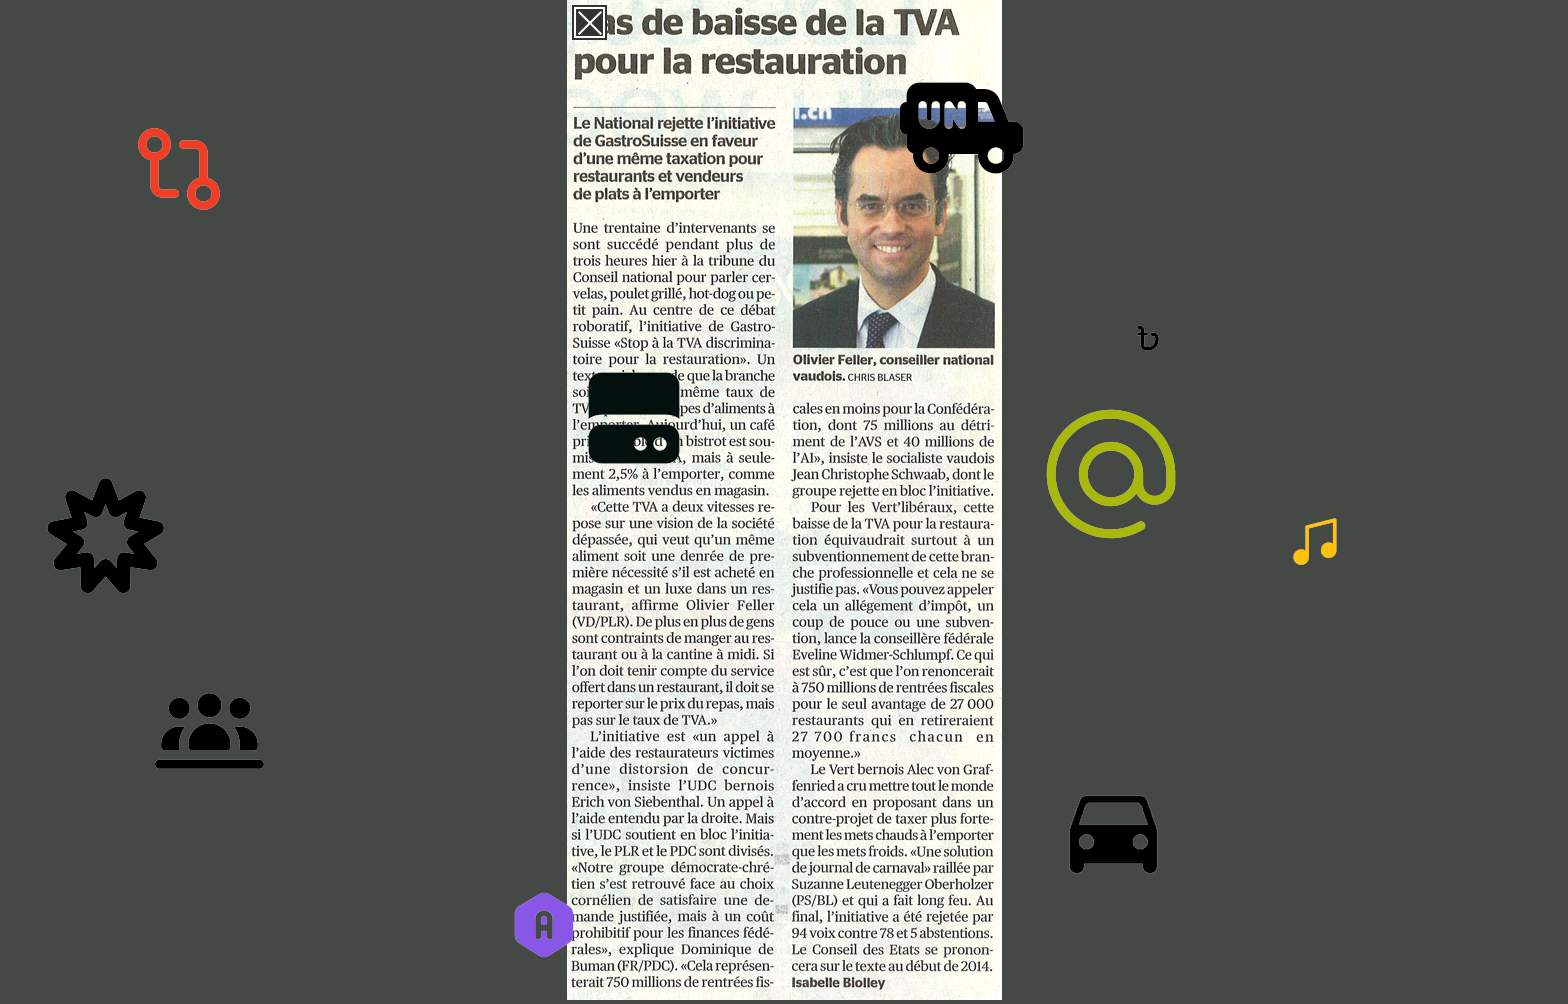  I want to click on indicates united nations humanitarian aid delivery, so click(965, 128).